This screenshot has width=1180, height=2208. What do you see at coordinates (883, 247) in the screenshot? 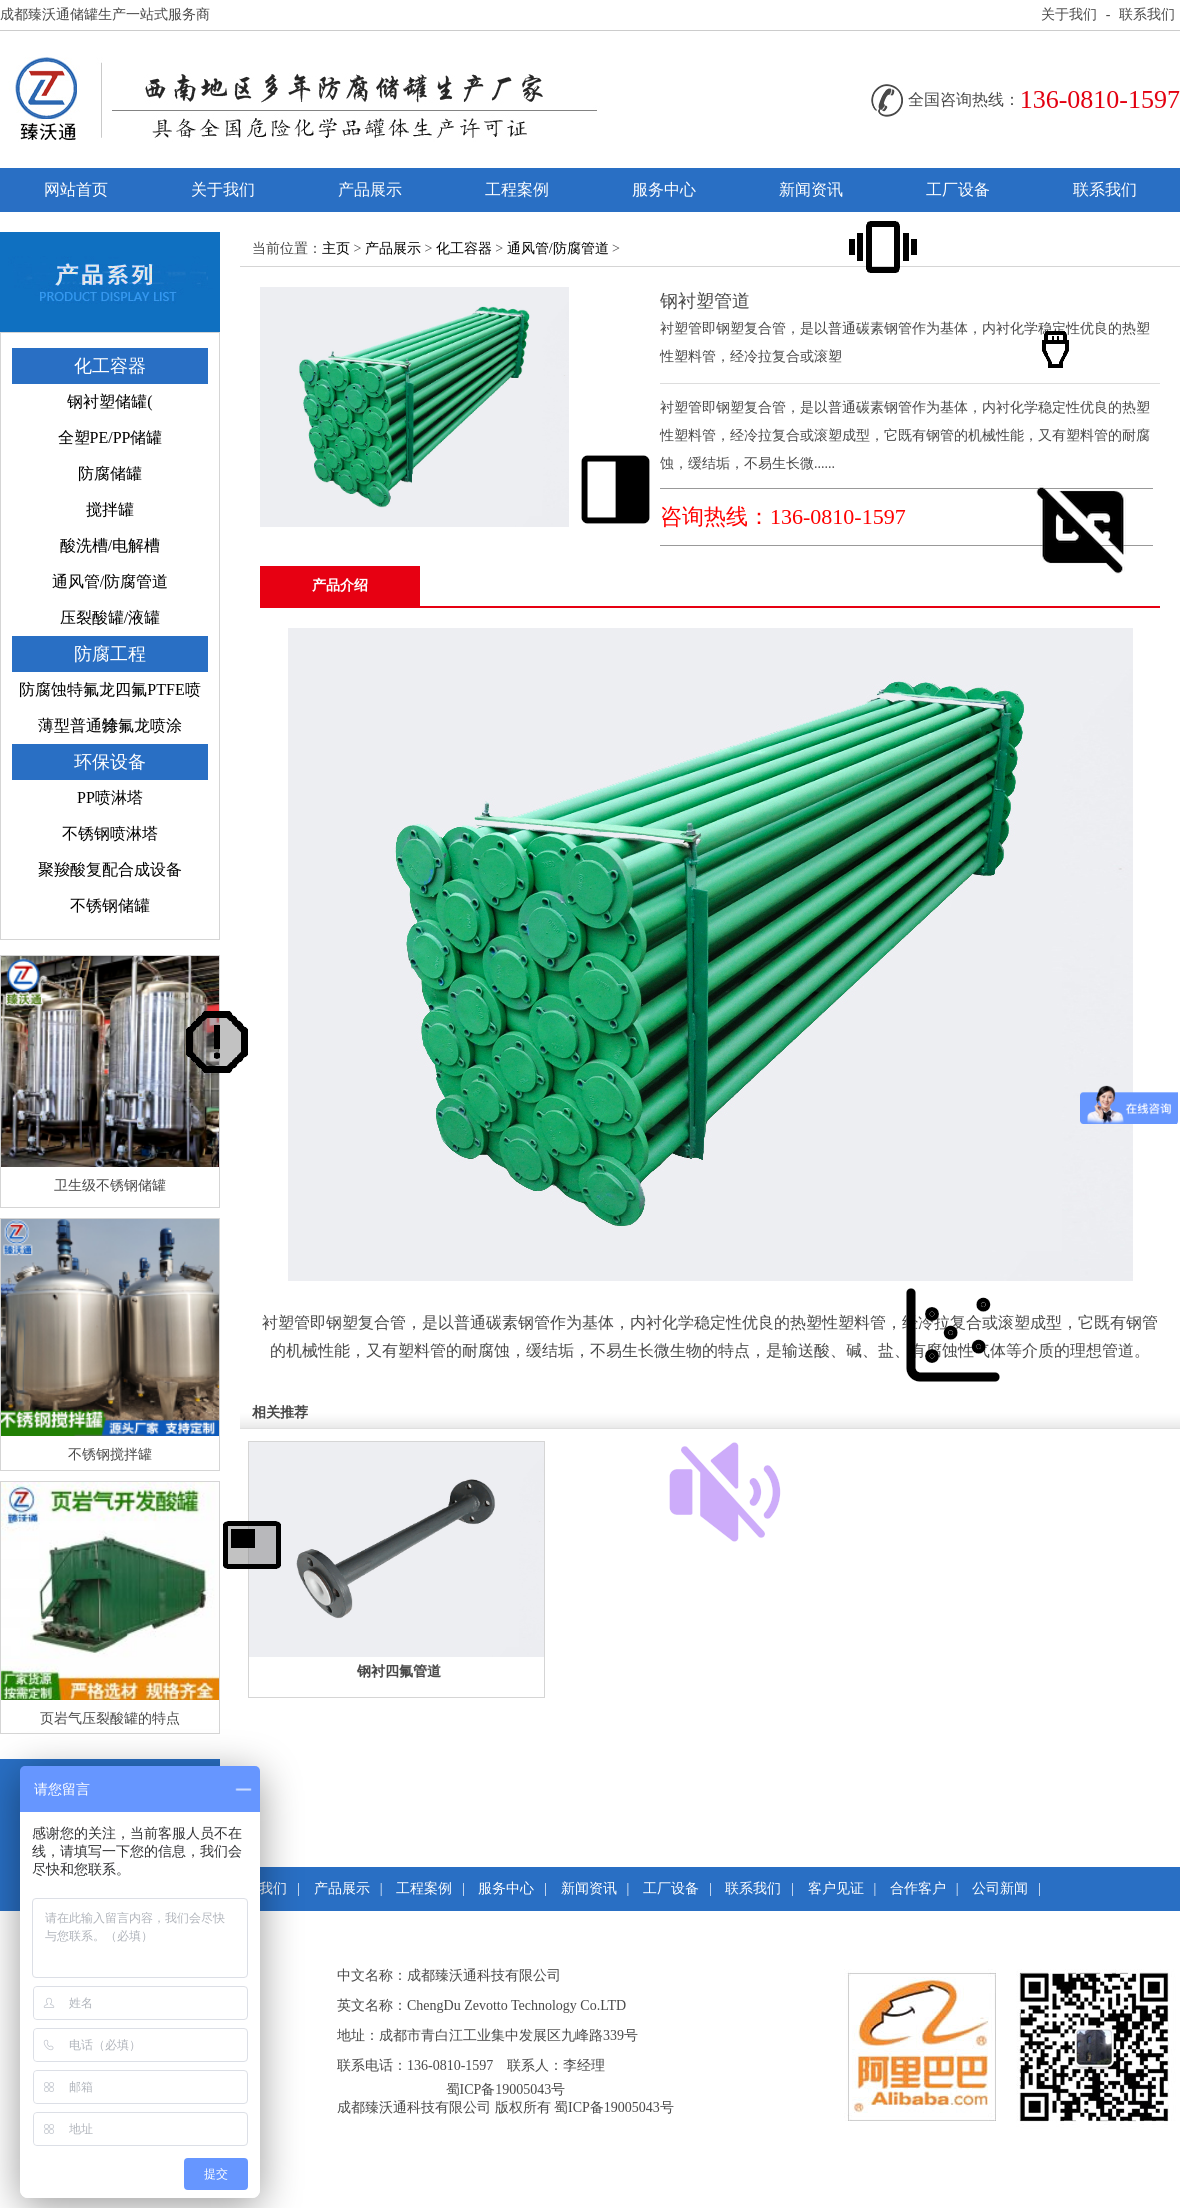
I see `toggle vibration mode on or off` at bounding box center [883, 247].